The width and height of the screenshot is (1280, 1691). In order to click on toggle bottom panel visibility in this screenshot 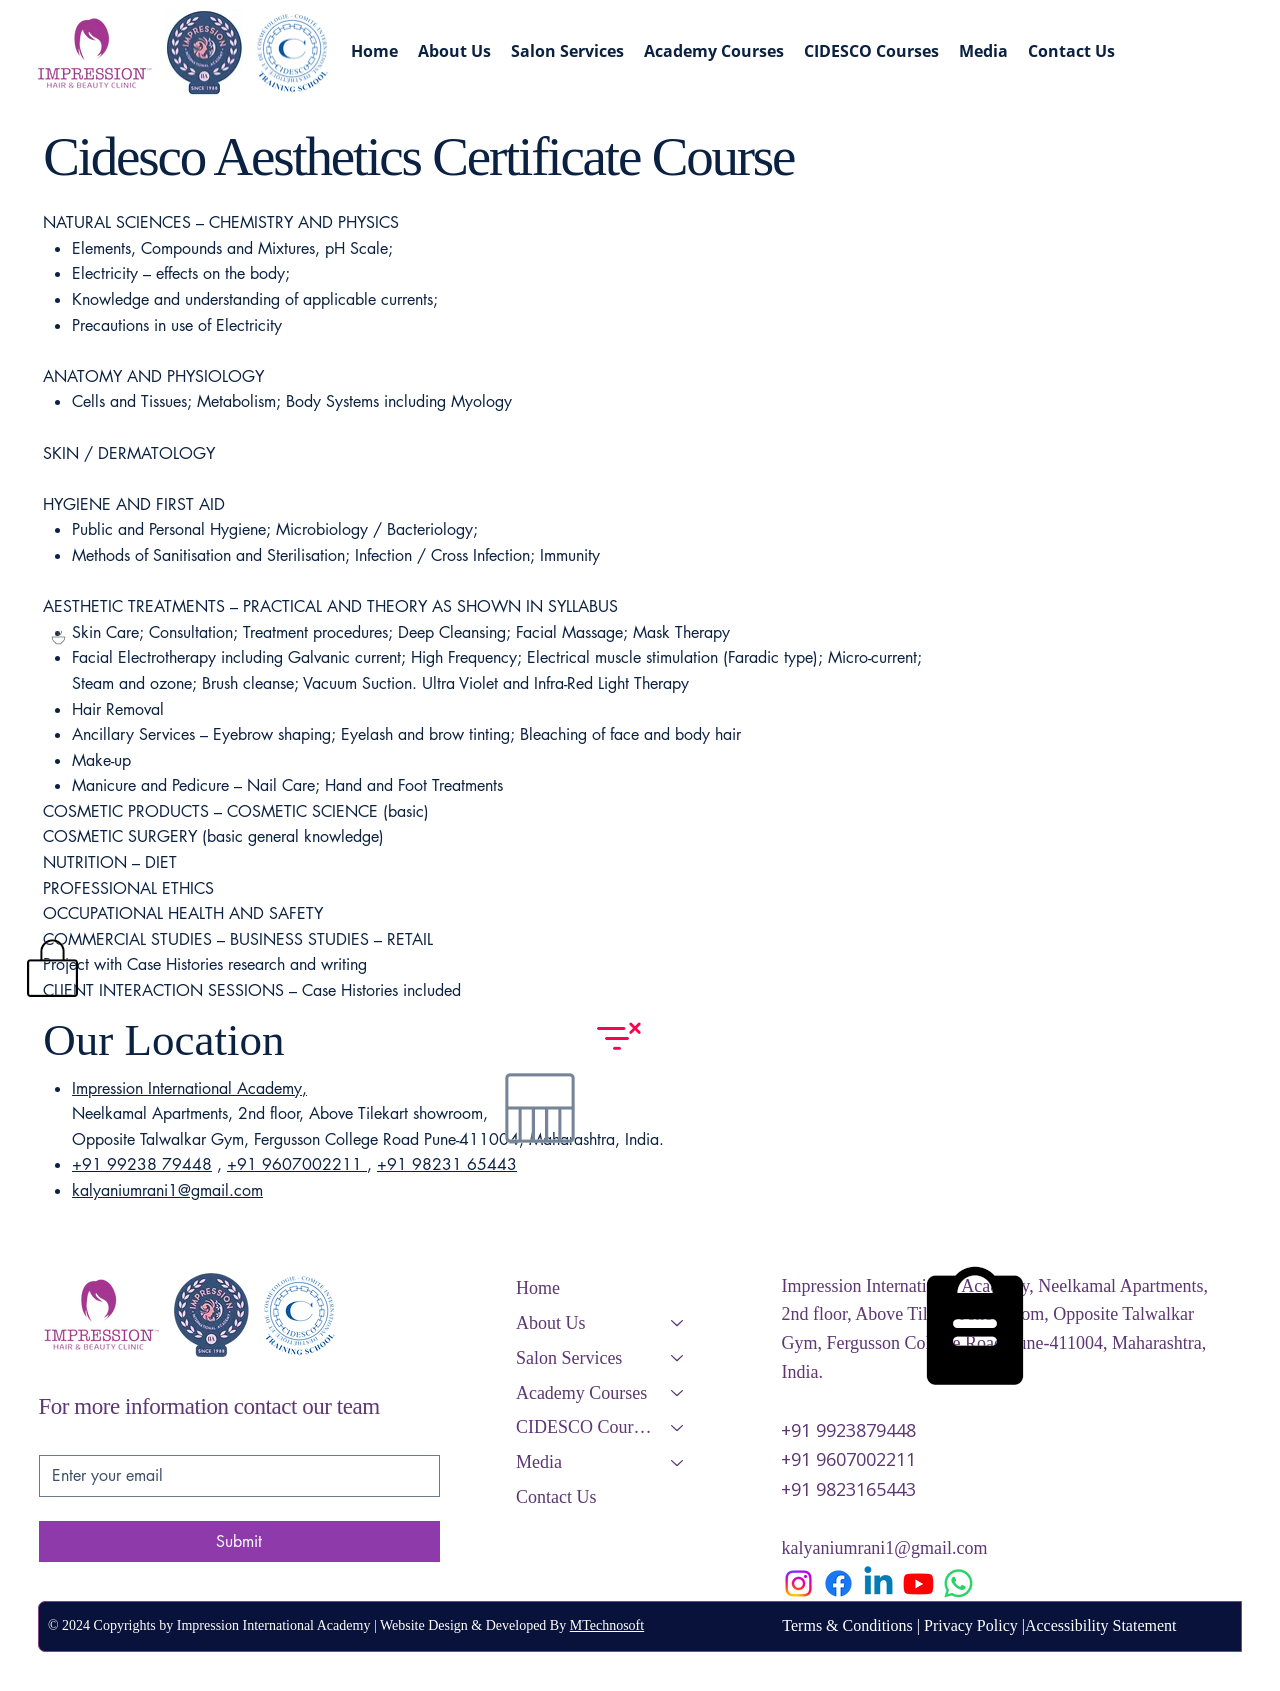, I will do `click(540, 1108)`.